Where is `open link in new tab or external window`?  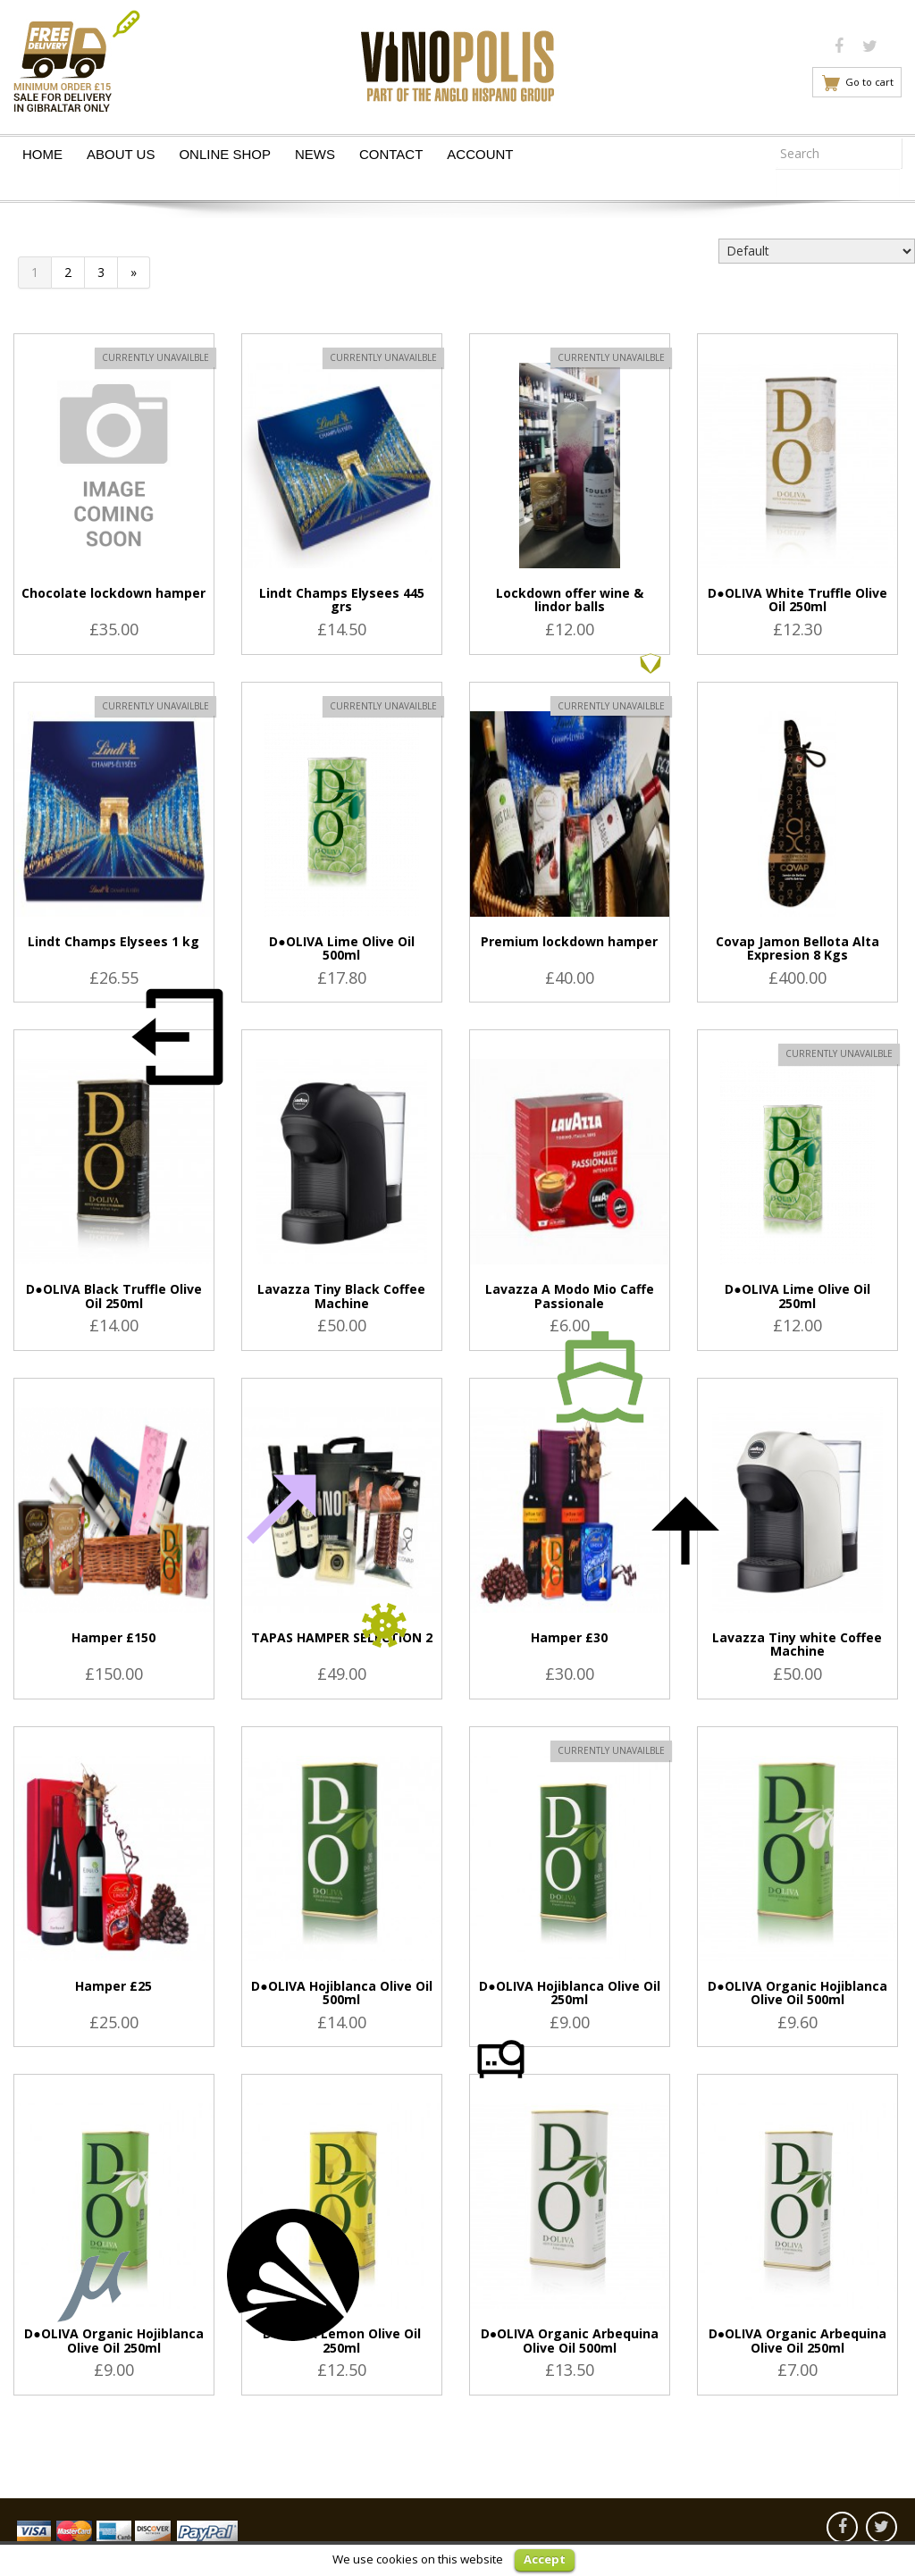
open link in new tab or external window is located at coordinates (282, 1507).